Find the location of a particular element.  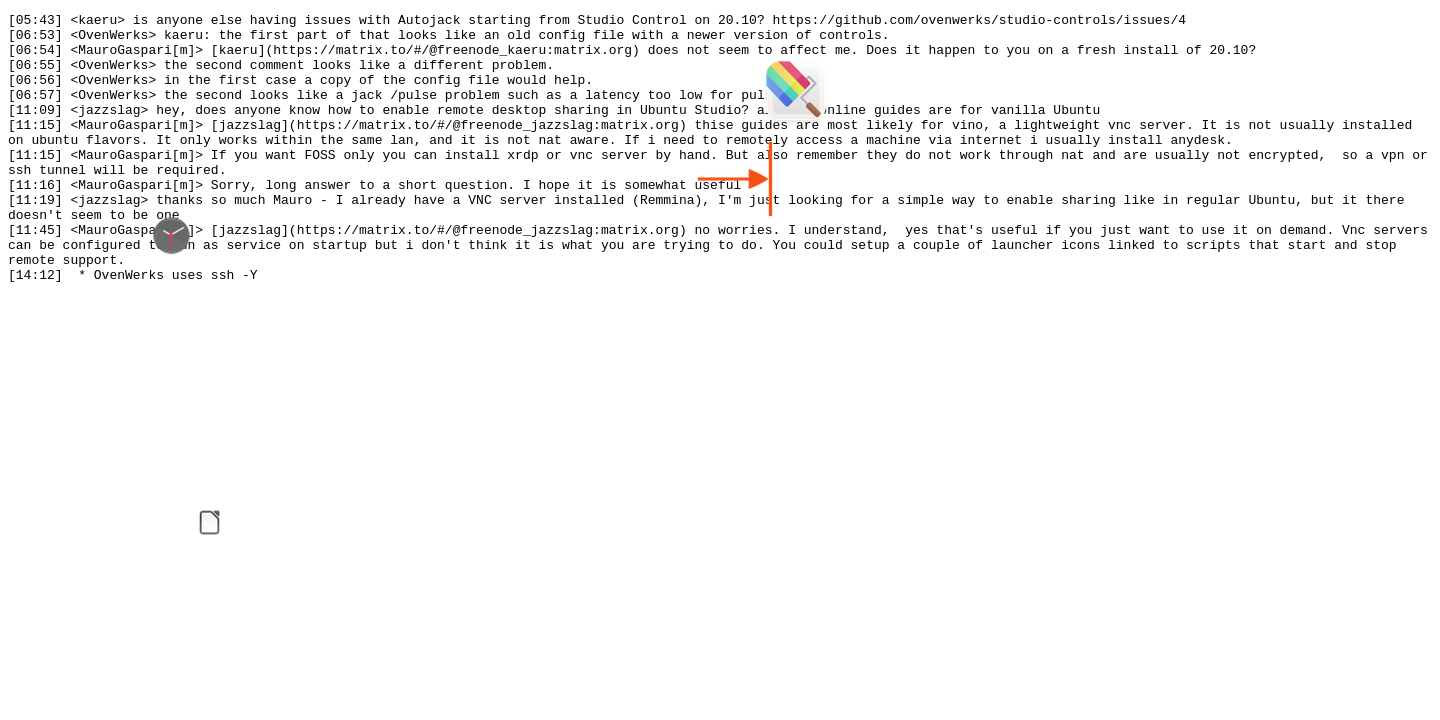

open libreoffice suite is located at coordinates (209, 522).